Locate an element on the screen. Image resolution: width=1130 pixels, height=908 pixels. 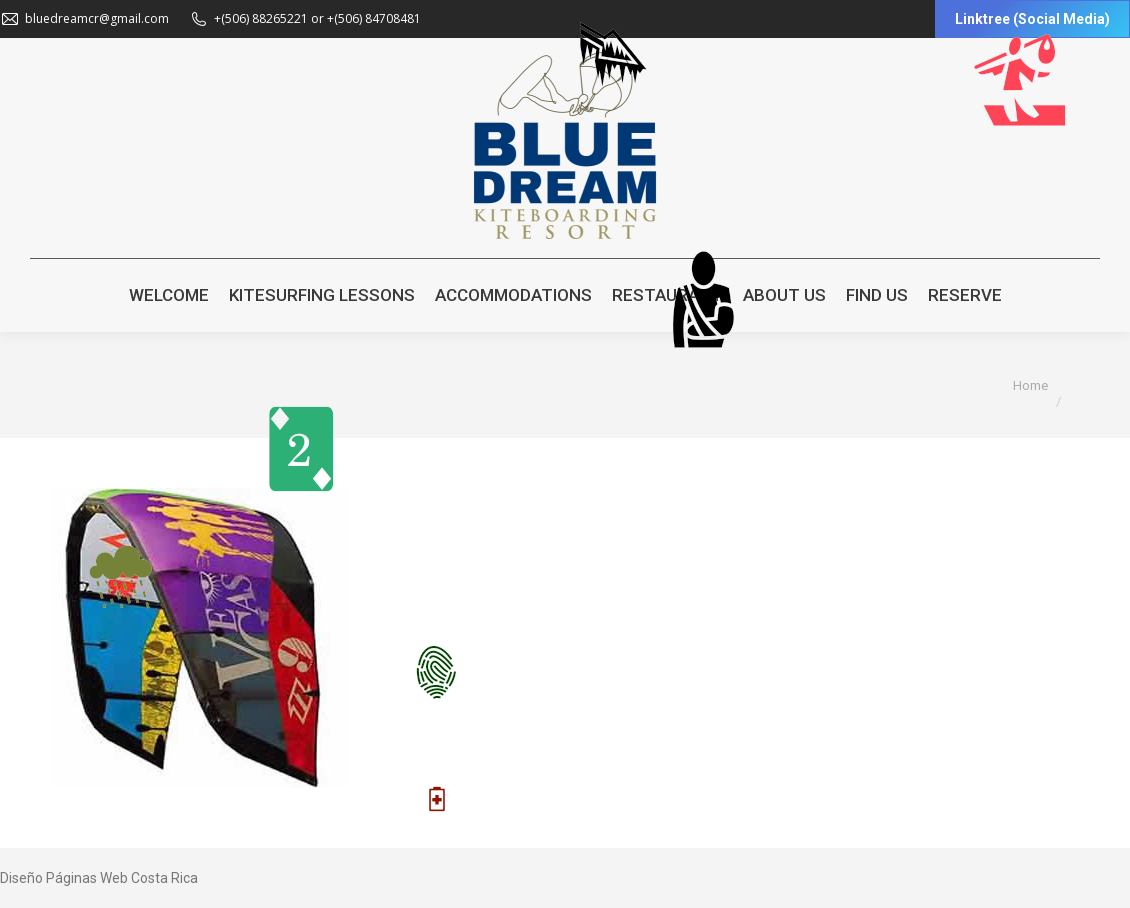
authenticate using fingerprint is located at coordinates (436, 672).